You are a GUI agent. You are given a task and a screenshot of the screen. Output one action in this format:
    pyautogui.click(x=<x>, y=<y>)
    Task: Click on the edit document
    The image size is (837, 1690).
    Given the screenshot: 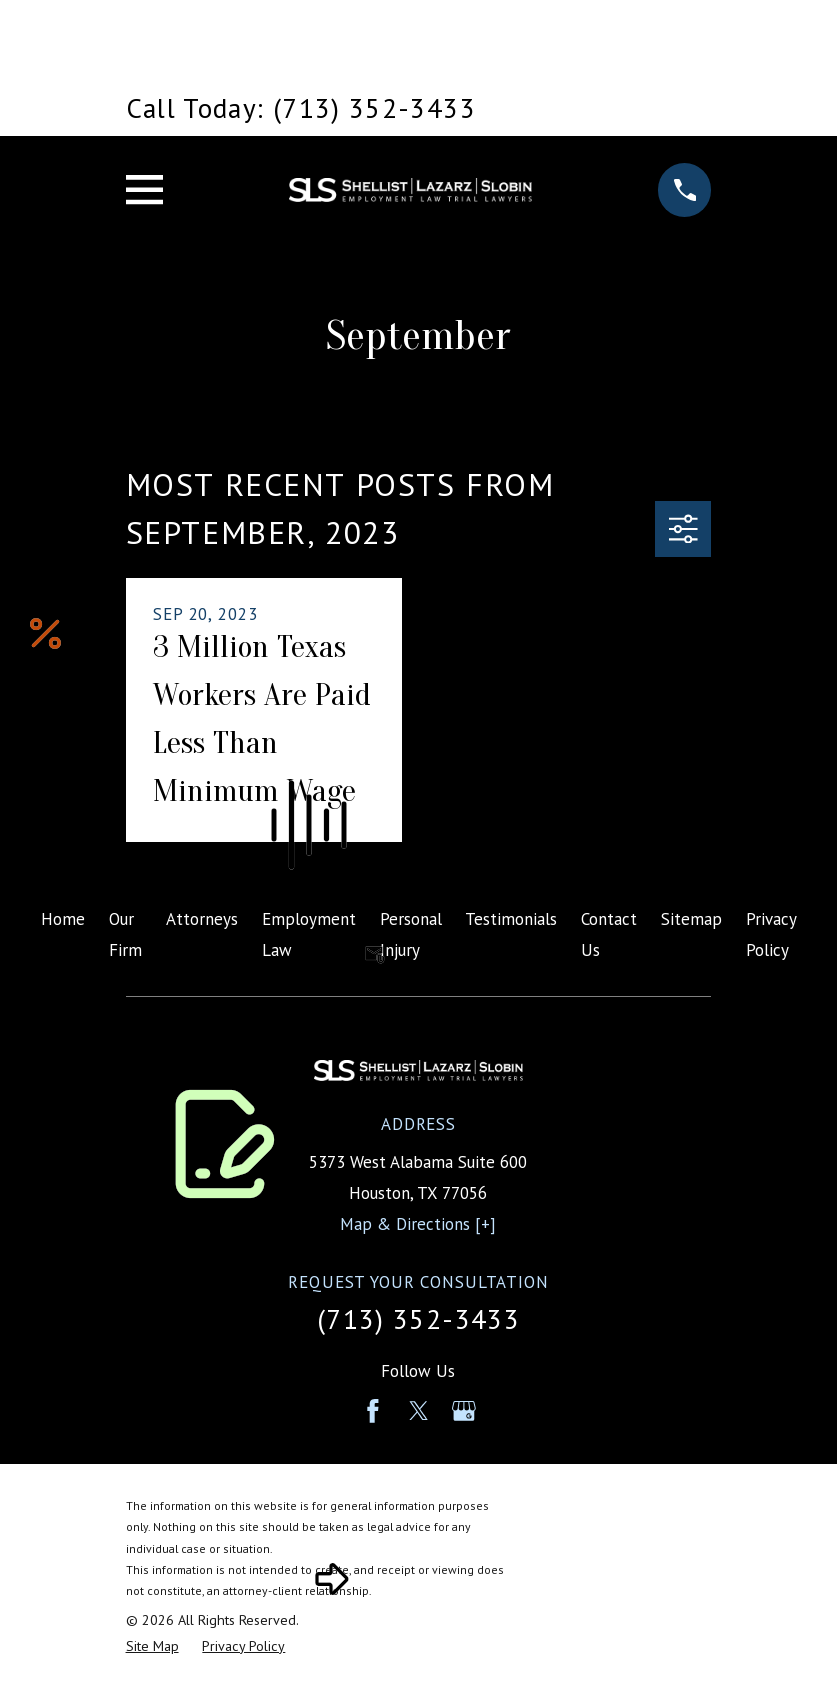 What is the action you would take?
    pyautogui.click(x=220, y=1144)
    